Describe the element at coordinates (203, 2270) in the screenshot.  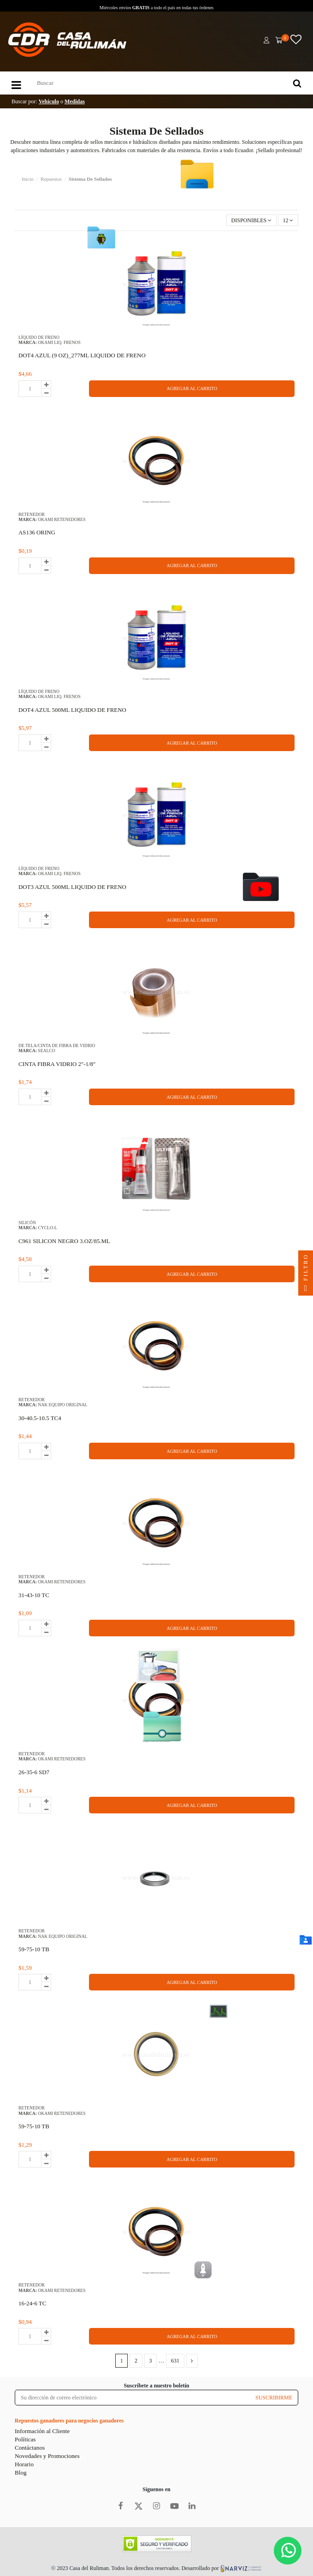
I see `manage startup programs and applications` at that location.